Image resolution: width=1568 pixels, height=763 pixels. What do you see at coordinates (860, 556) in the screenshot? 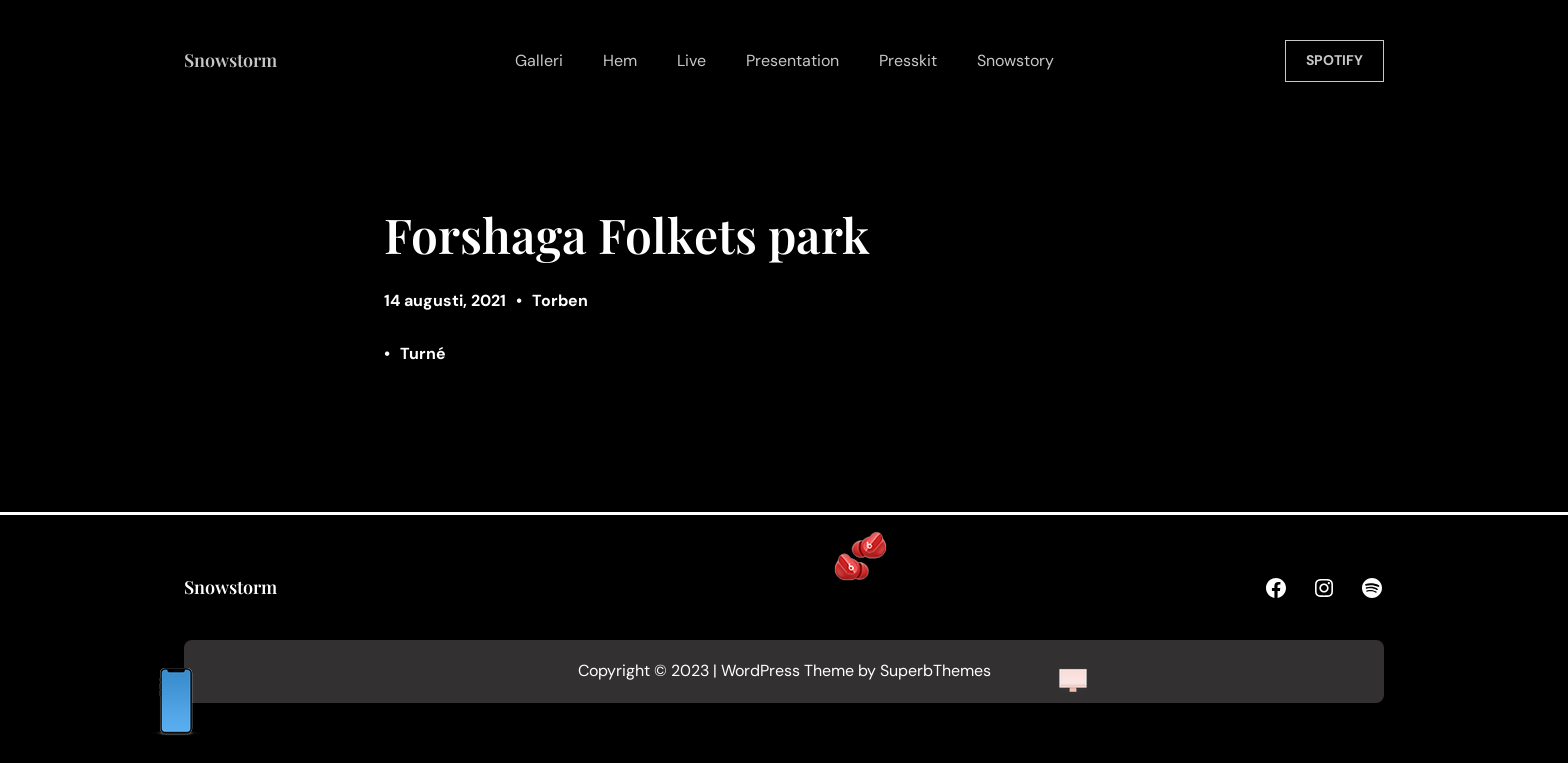
I see `beats earbuds bluetooth device icon` at bounding box center [860, 556].